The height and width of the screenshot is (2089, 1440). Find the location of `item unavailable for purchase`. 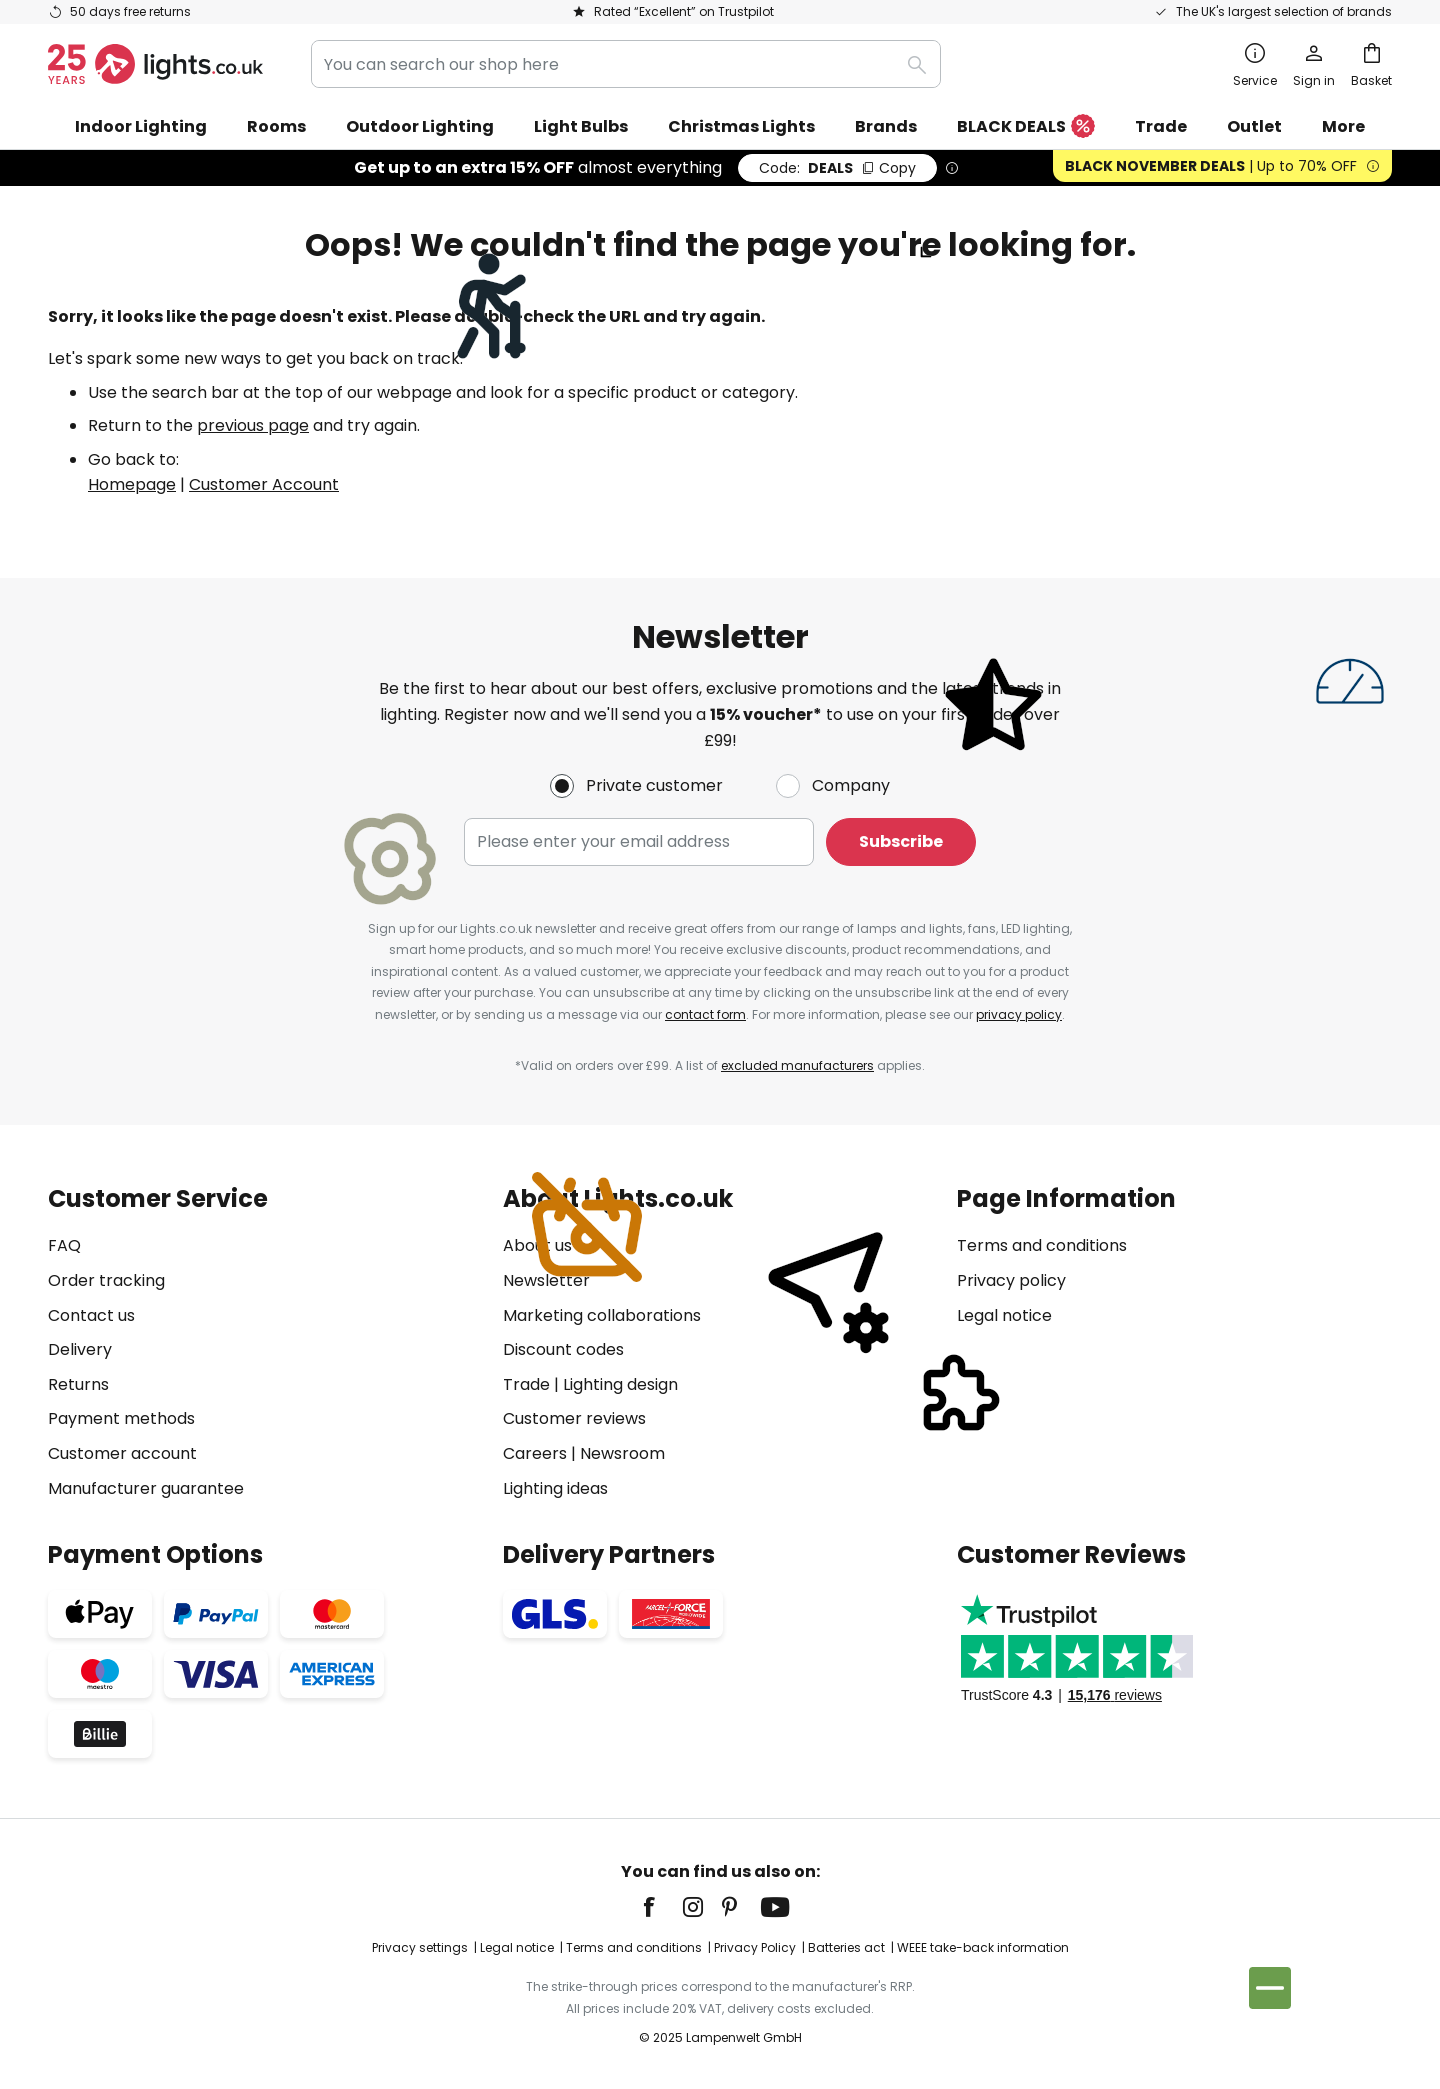

item unavailable for purchase is located at coordinates (587, 1227).